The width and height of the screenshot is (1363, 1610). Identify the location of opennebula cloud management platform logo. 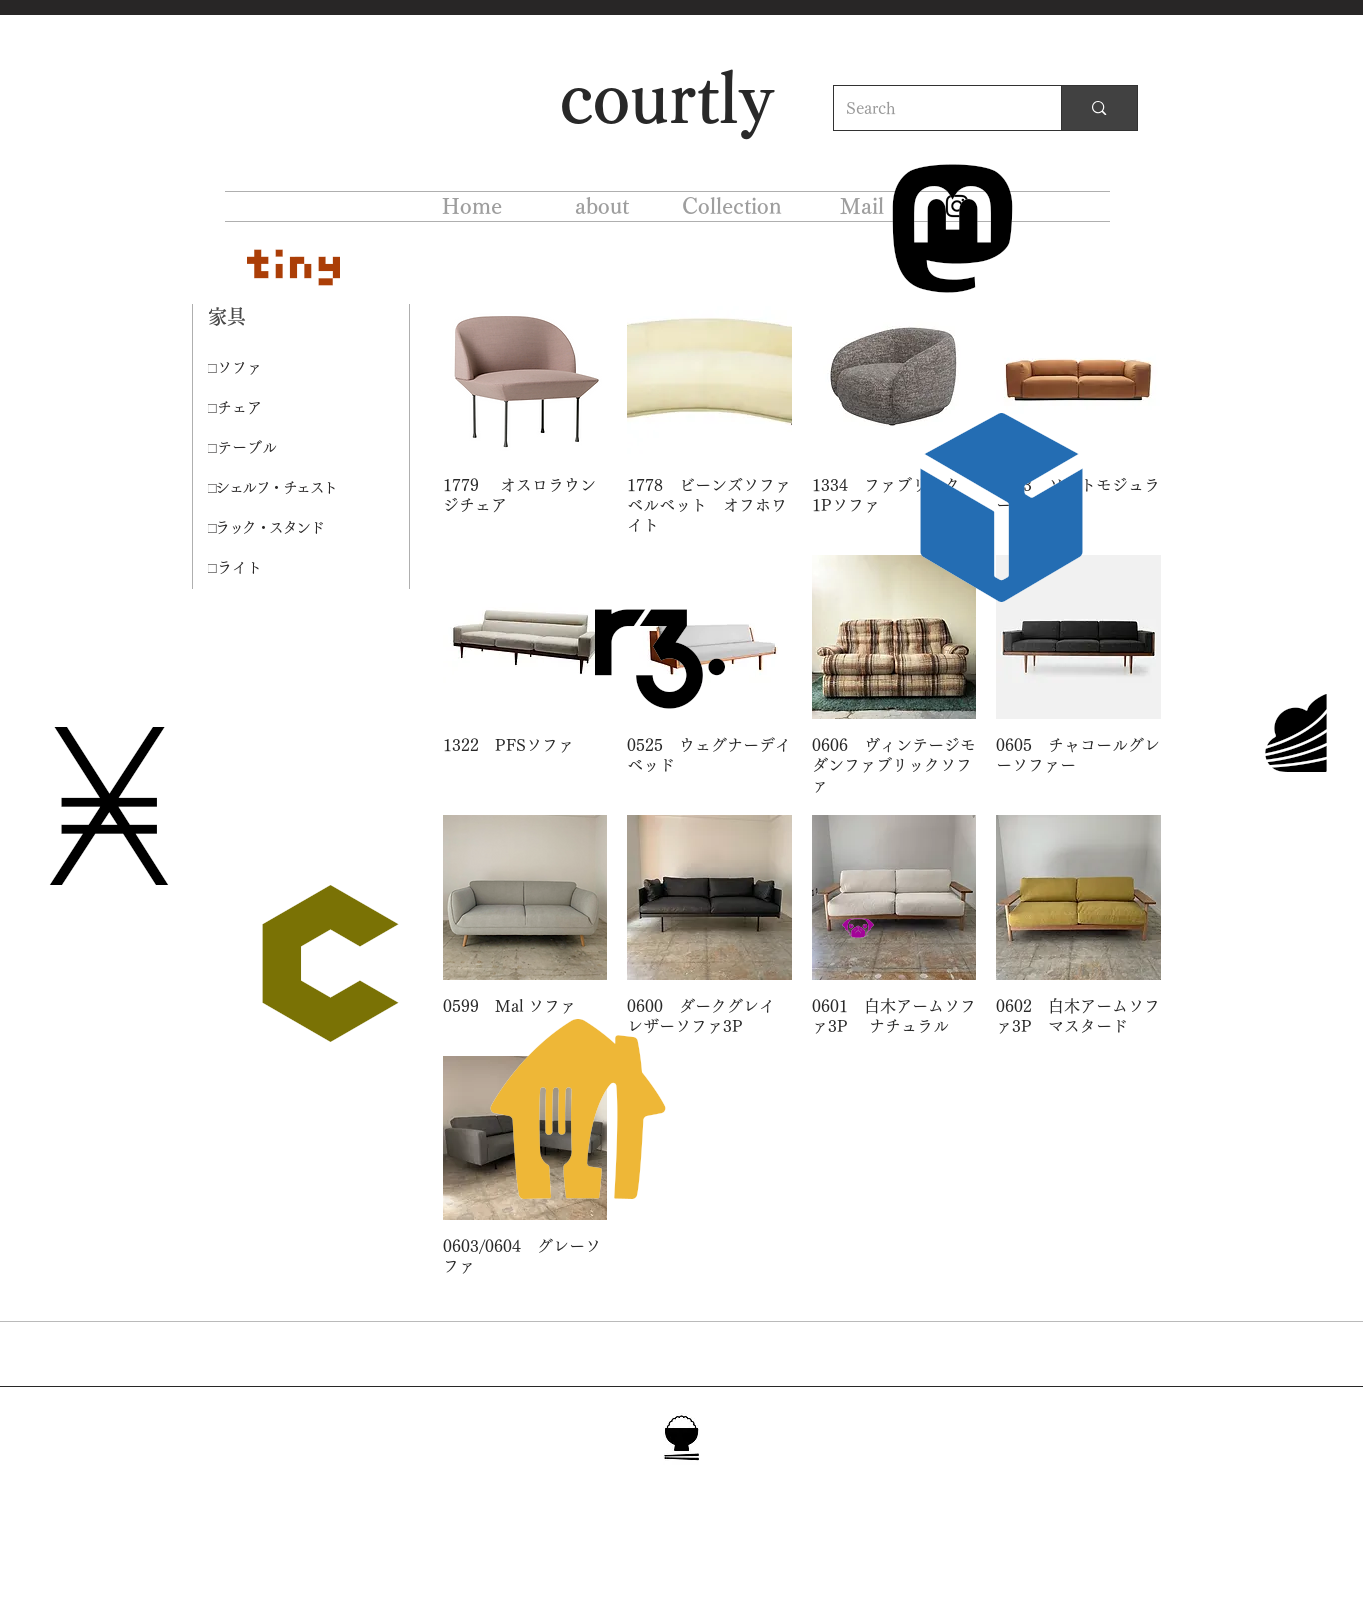
(1296, 733).